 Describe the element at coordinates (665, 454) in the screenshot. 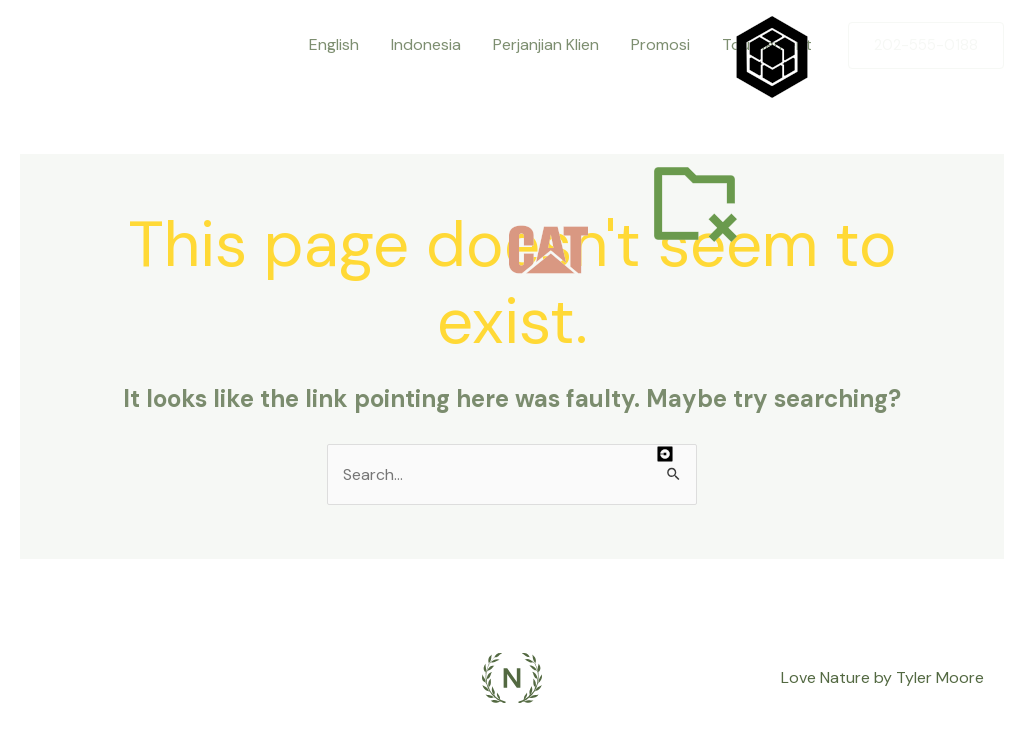

I see `open the Uber app` at that location.